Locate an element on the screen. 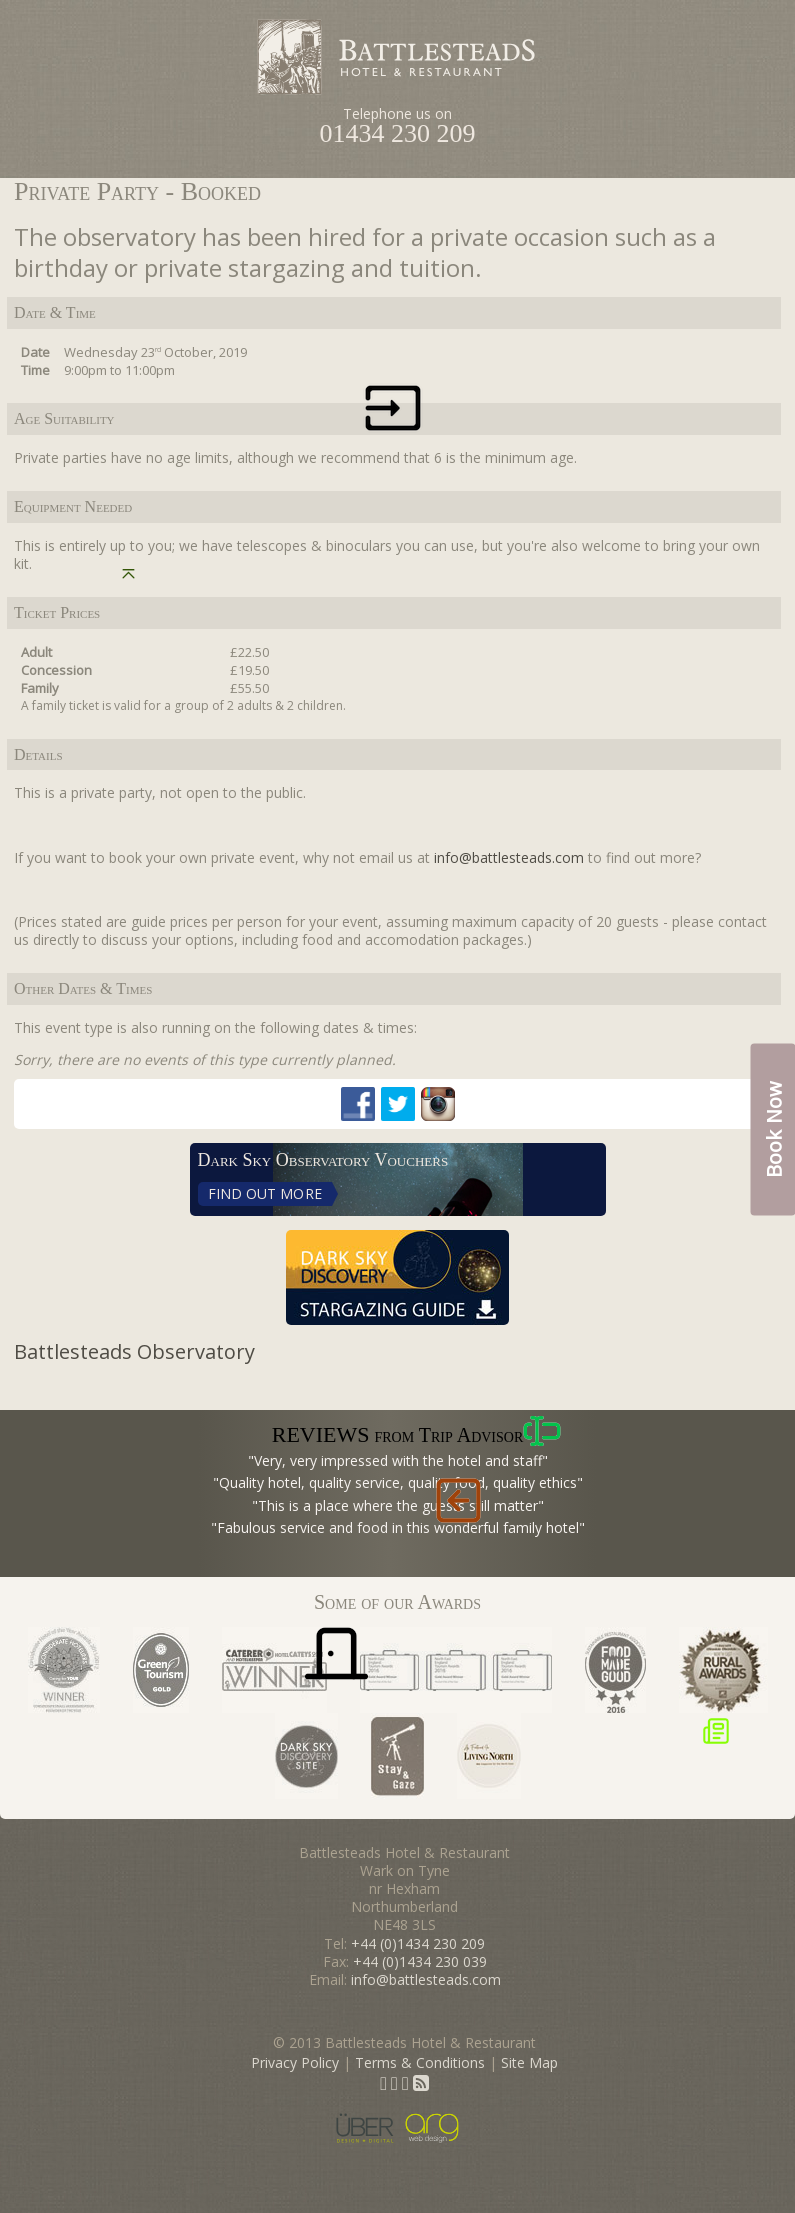 The width and height of the screenshot is (795, 2213). go back to the previous screen is located at coordinates (458, 1500).